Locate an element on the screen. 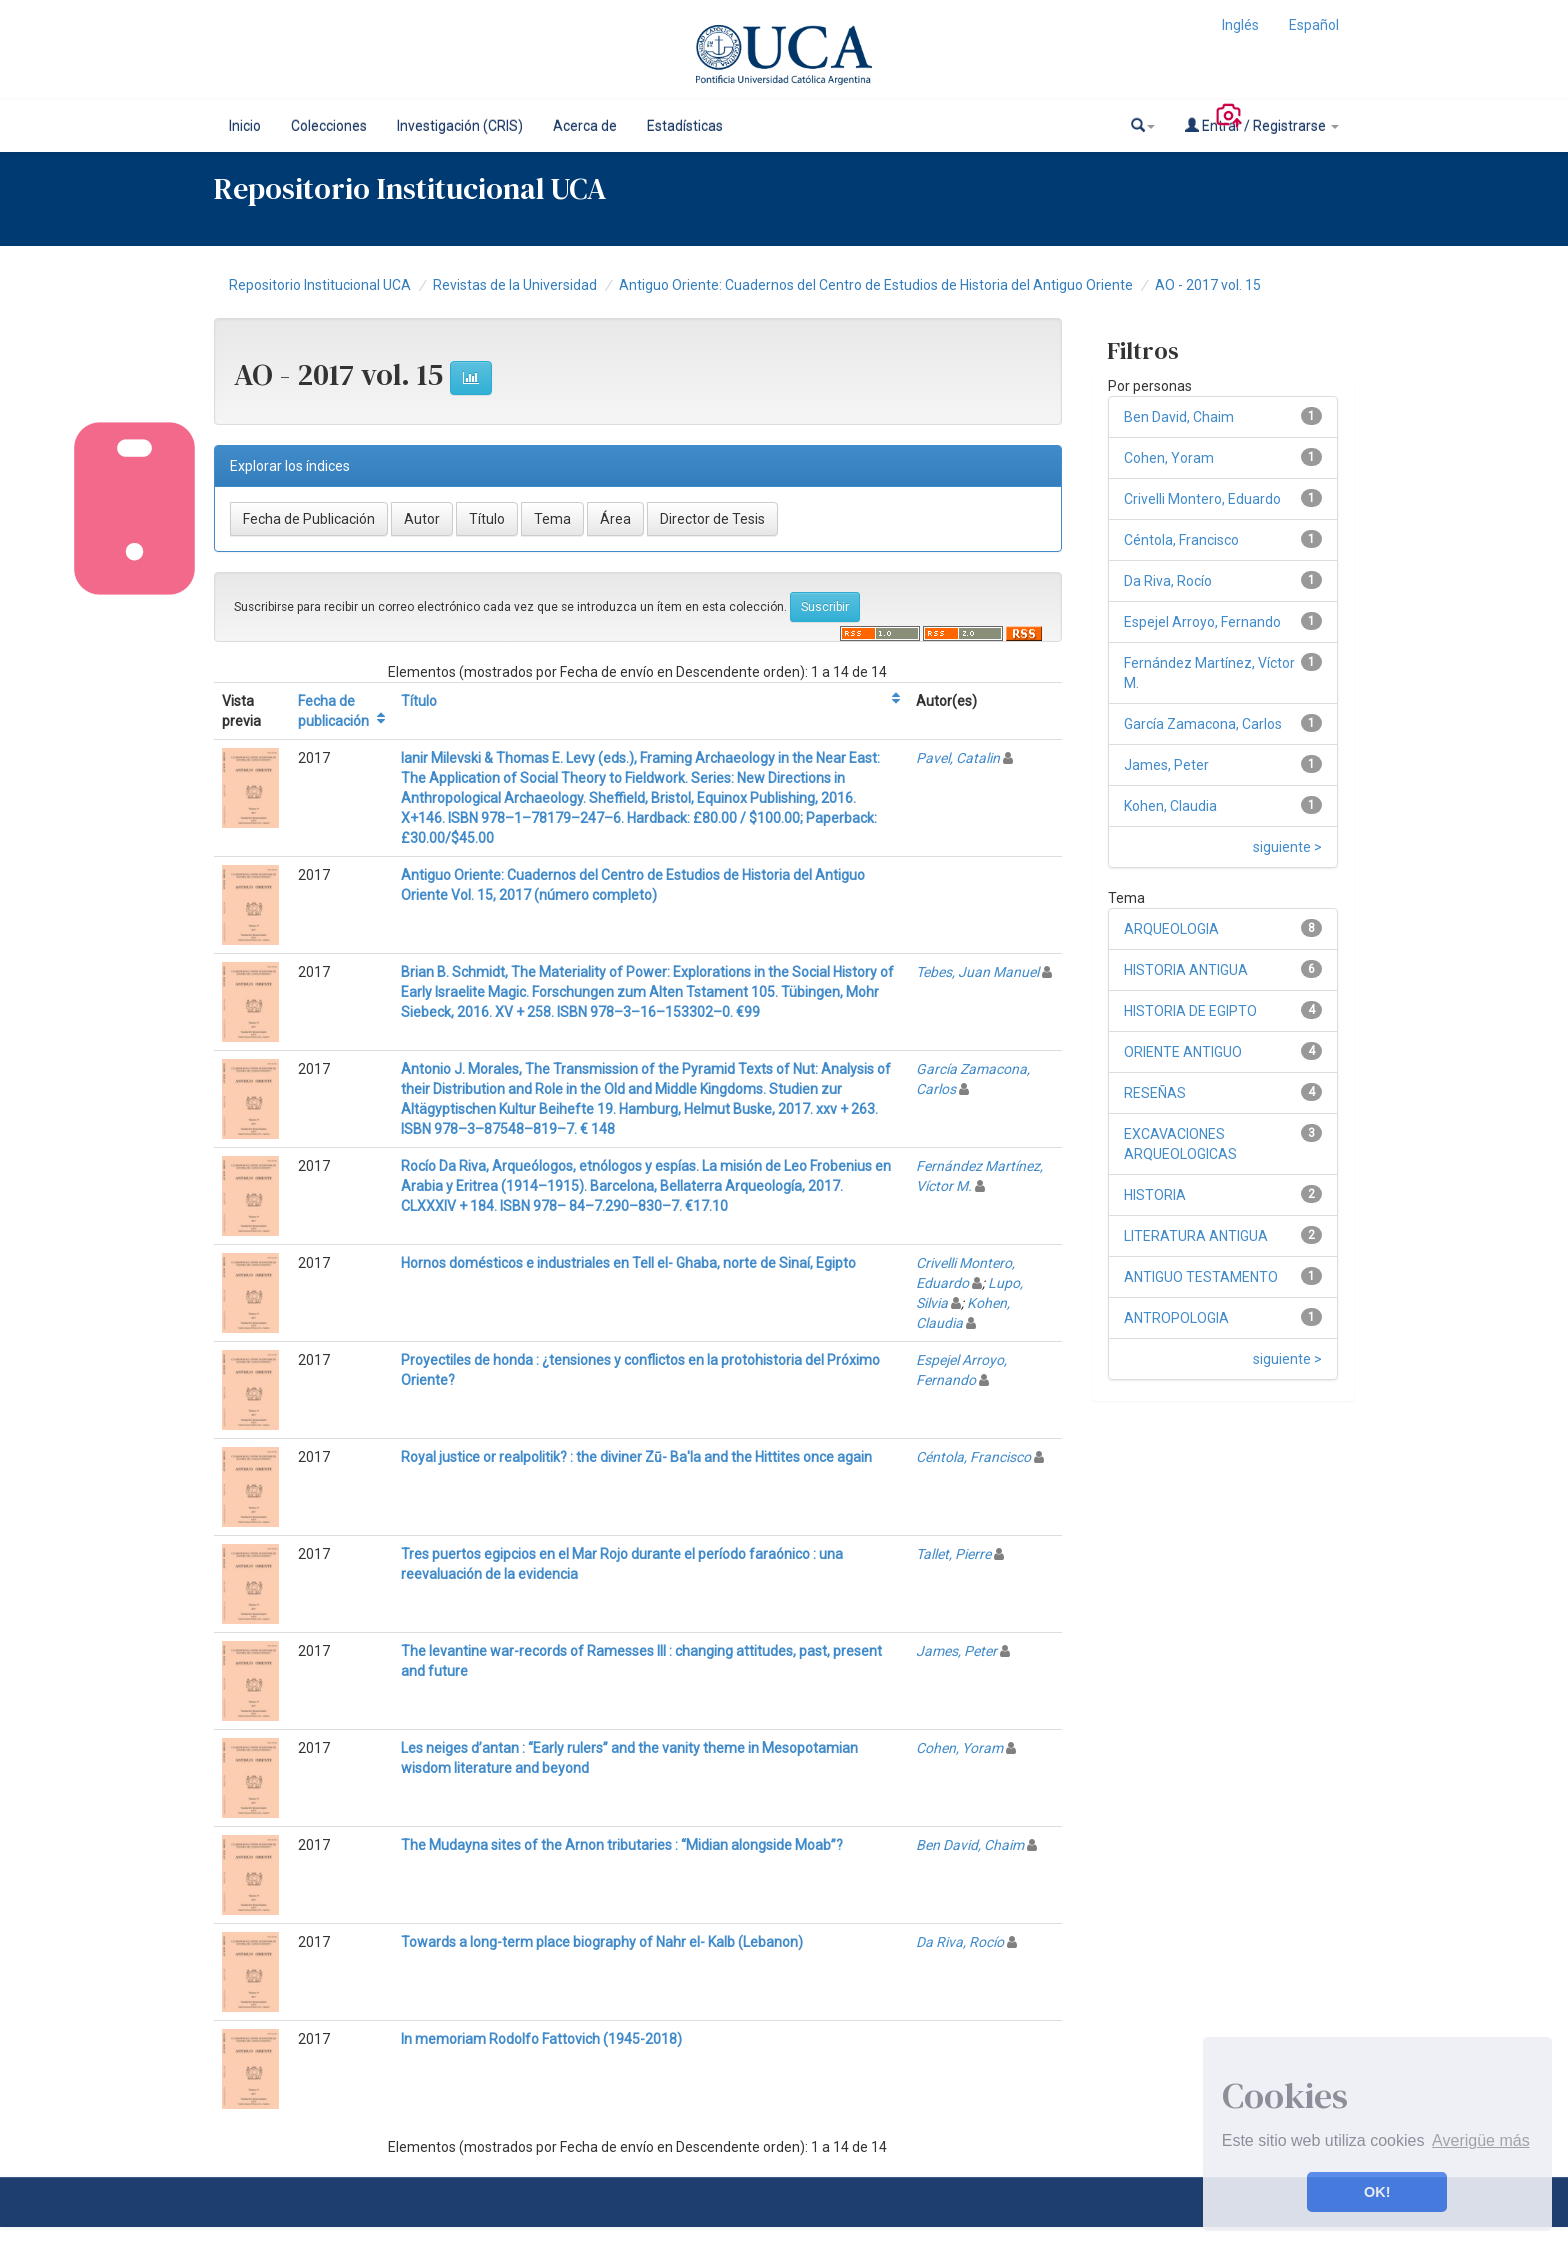  switch to mobile view is located at coordinates (134, 508).